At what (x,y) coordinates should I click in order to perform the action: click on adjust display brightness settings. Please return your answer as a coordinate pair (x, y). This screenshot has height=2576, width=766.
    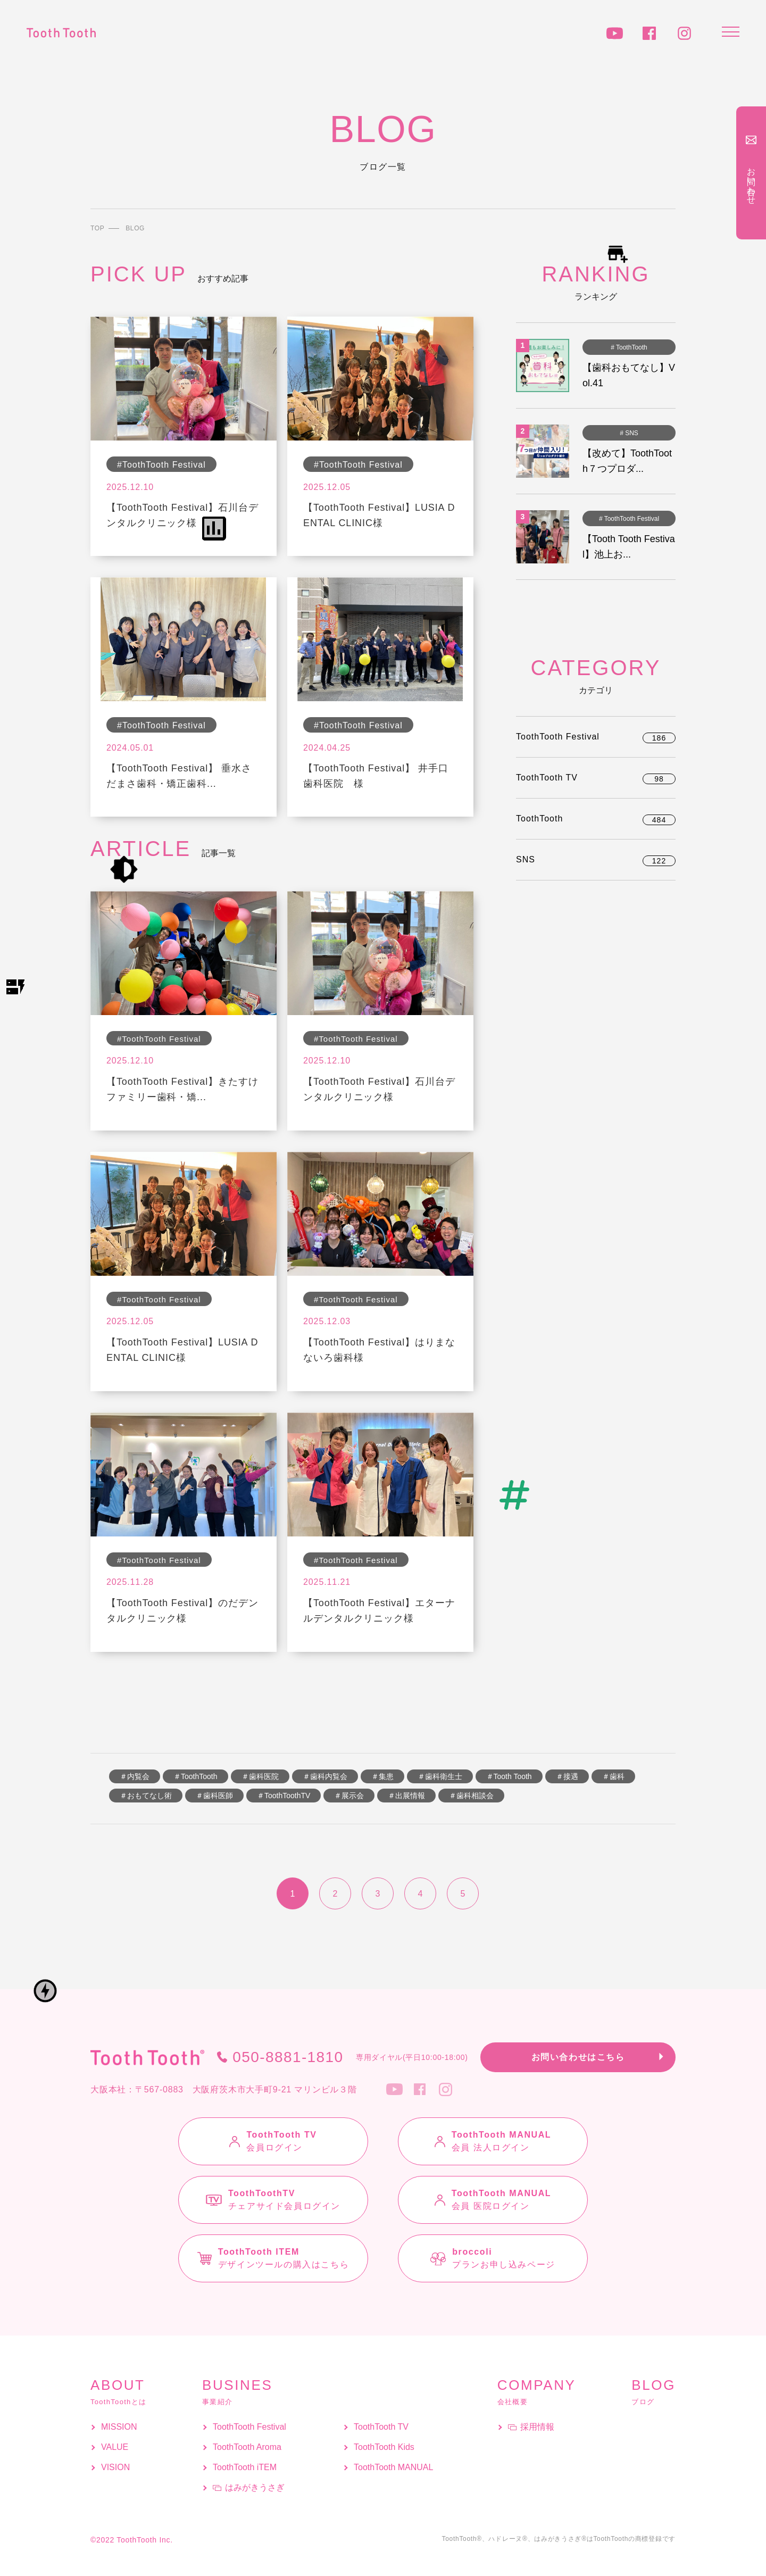
    Looking at the image, I should click on (124, 869).